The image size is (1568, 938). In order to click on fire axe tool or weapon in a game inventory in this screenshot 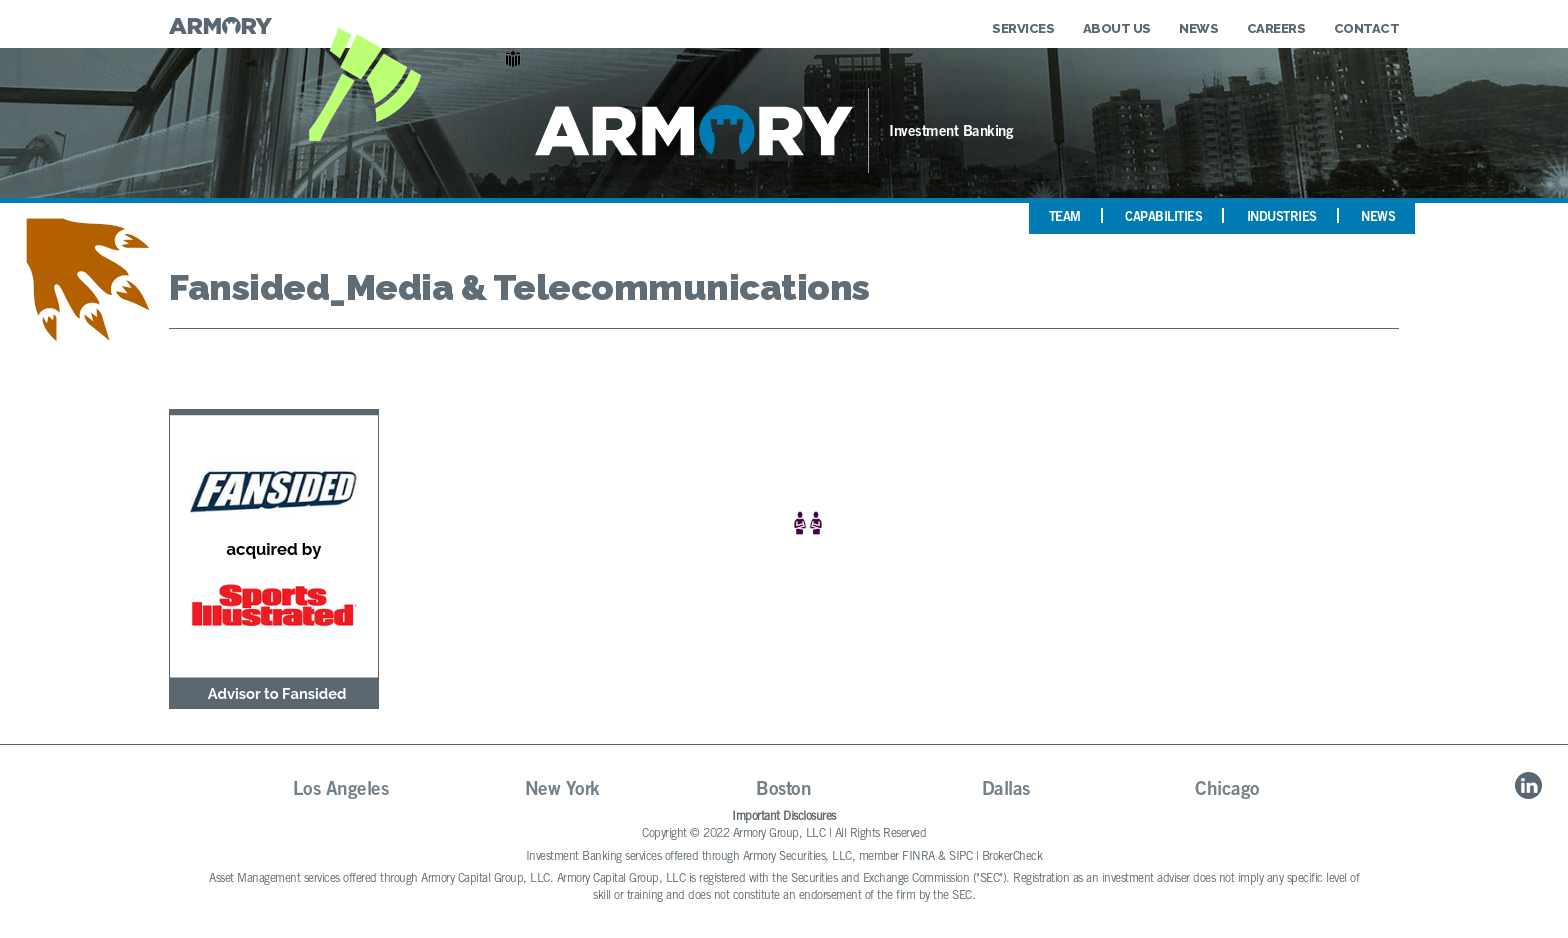, I will do `click(365, 84)`.